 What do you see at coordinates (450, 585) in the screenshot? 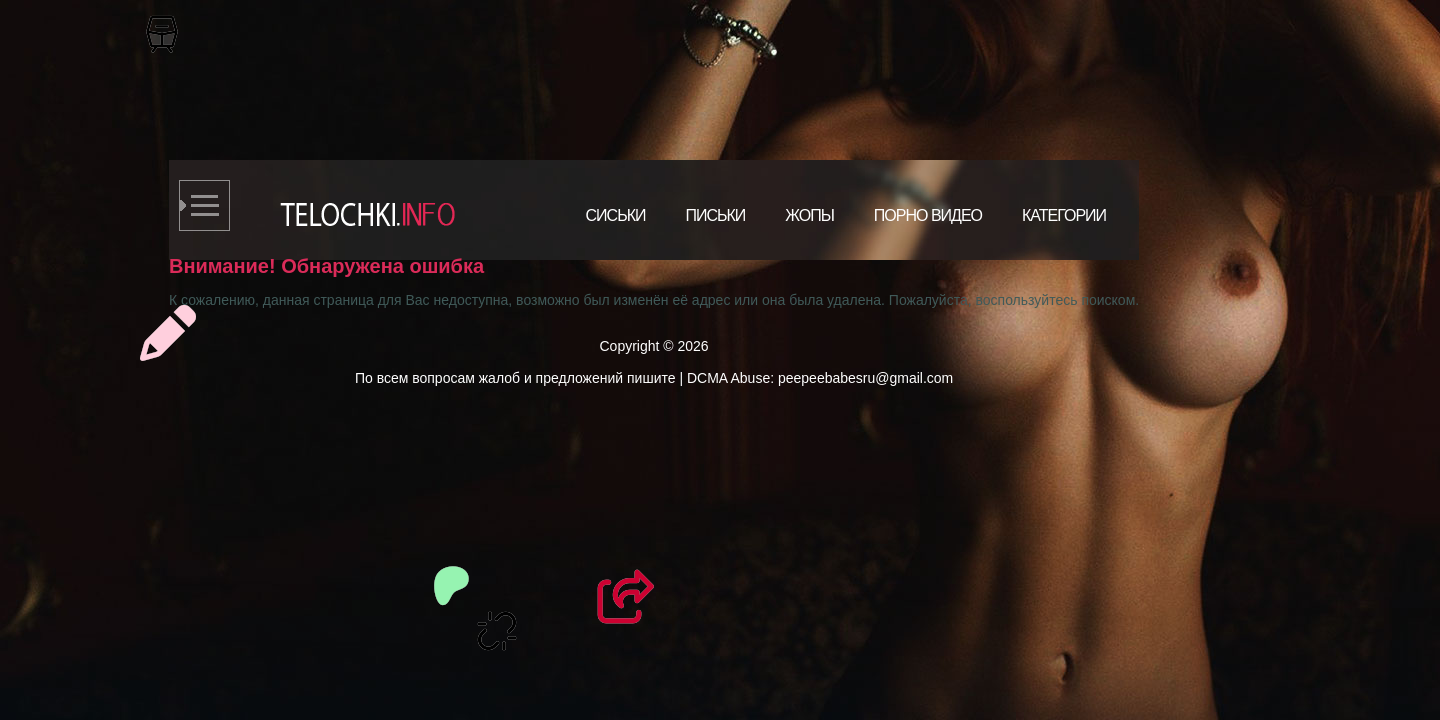
I see `link to patreon creator page` at bounding box center [450, 585].